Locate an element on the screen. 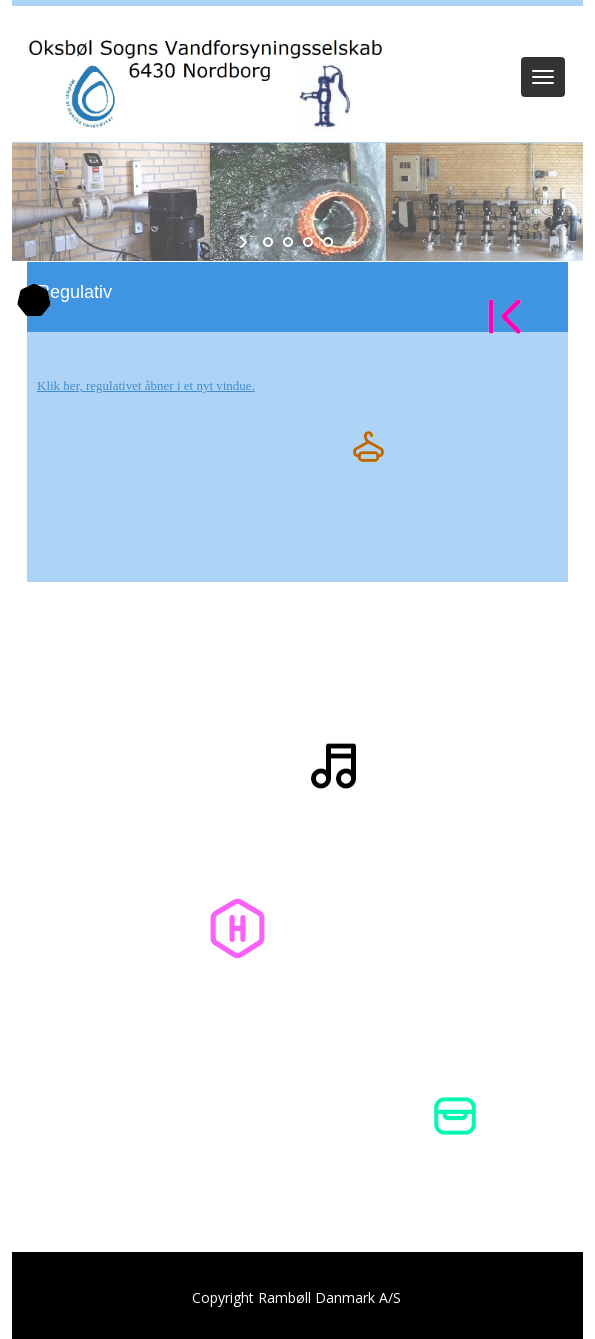  indicates a hospital or medical facility is located at coordinates (237, 928).